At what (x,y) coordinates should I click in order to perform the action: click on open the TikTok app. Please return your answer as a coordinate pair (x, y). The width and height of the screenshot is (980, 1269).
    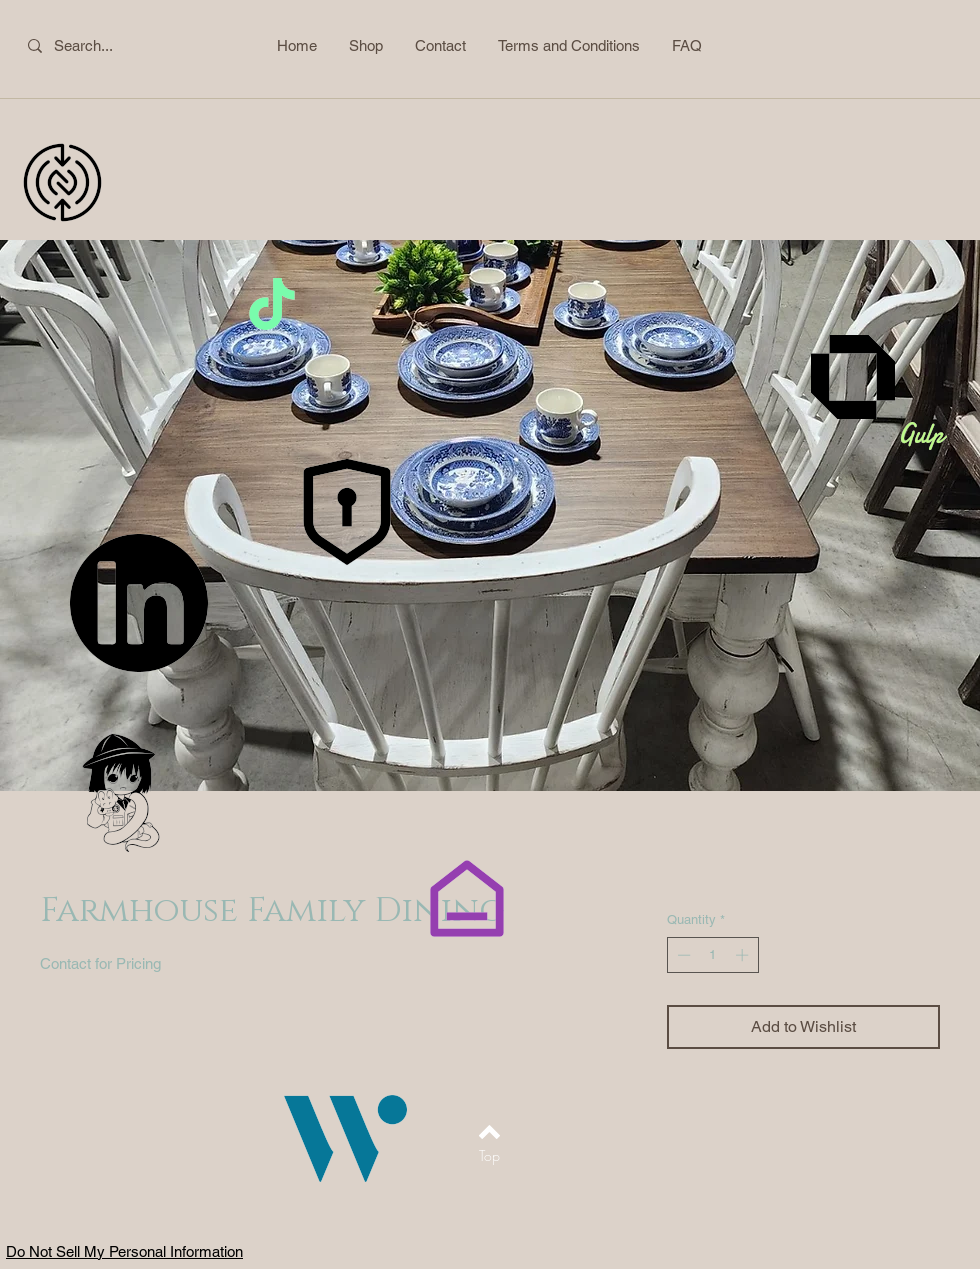
    Looking at the image, I should click on (272, 304).